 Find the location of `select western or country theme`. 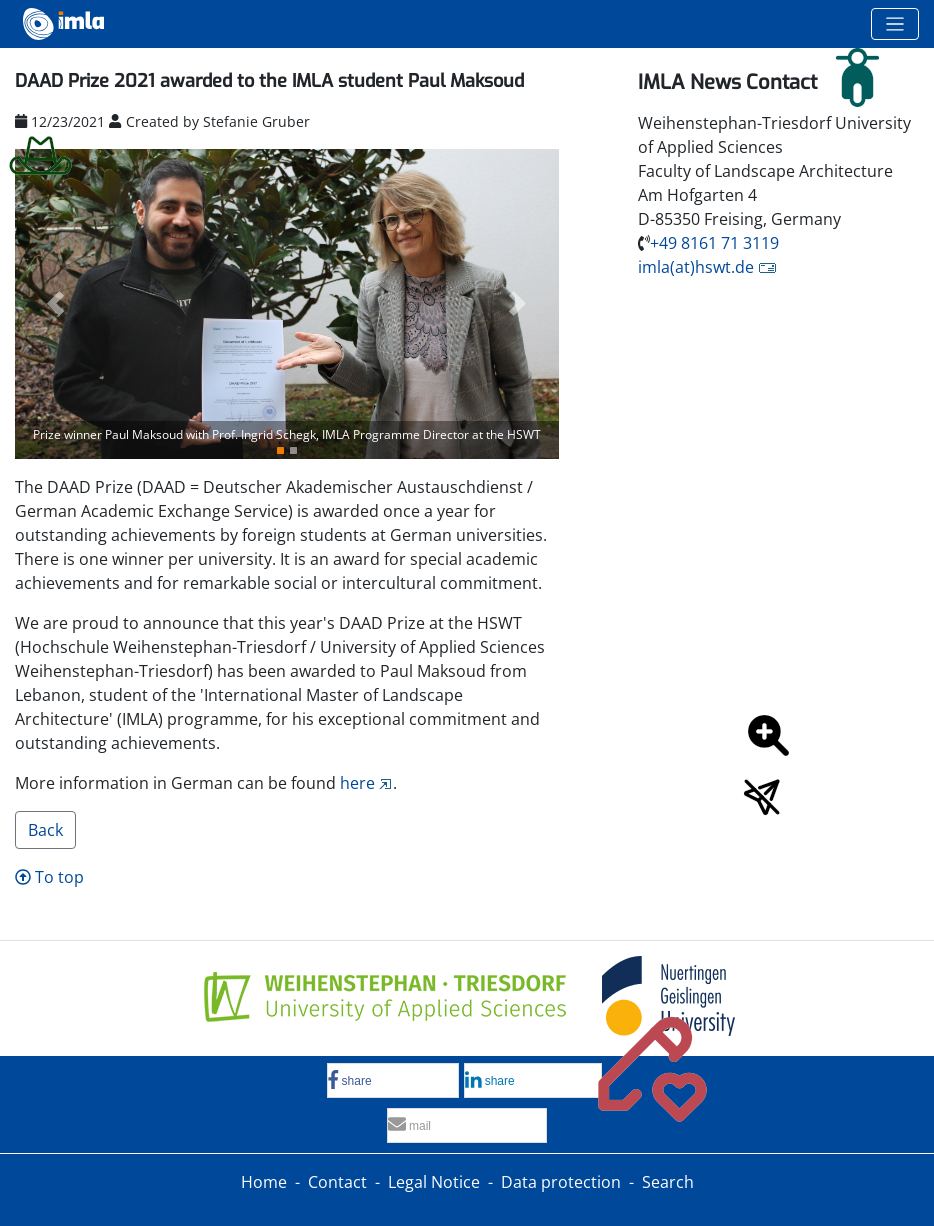

select western or country theme is located at coordinates (40, 157).